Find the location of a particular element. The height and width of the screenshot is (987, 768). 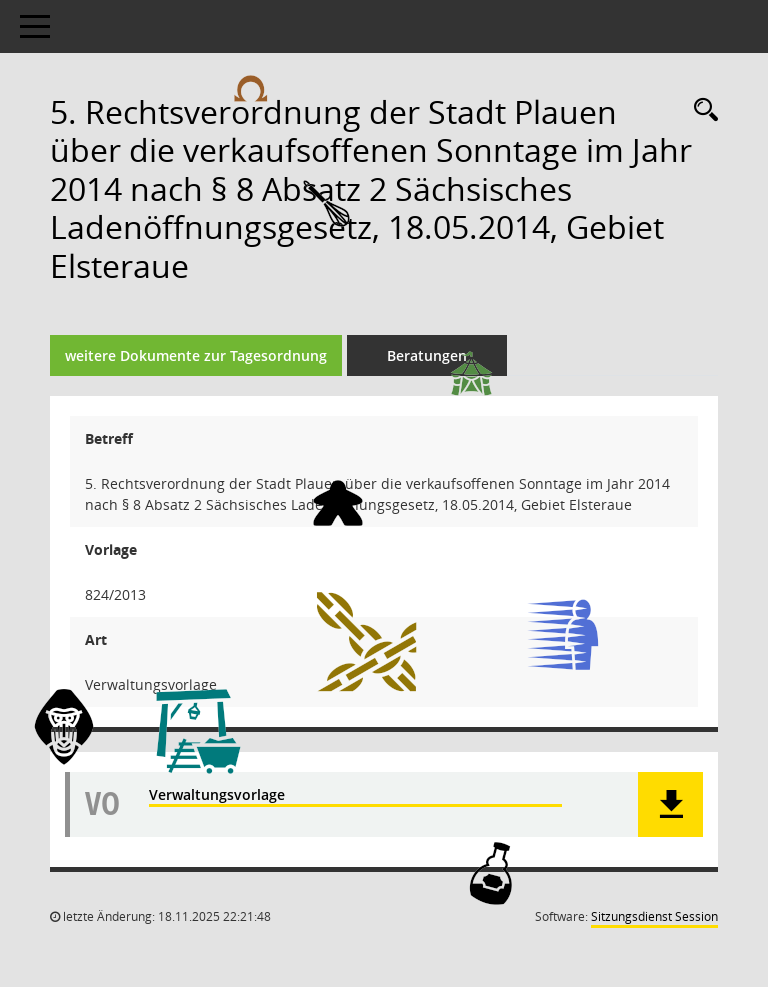

access medieval or festival-themed game content is located at coordinates (471, 373).